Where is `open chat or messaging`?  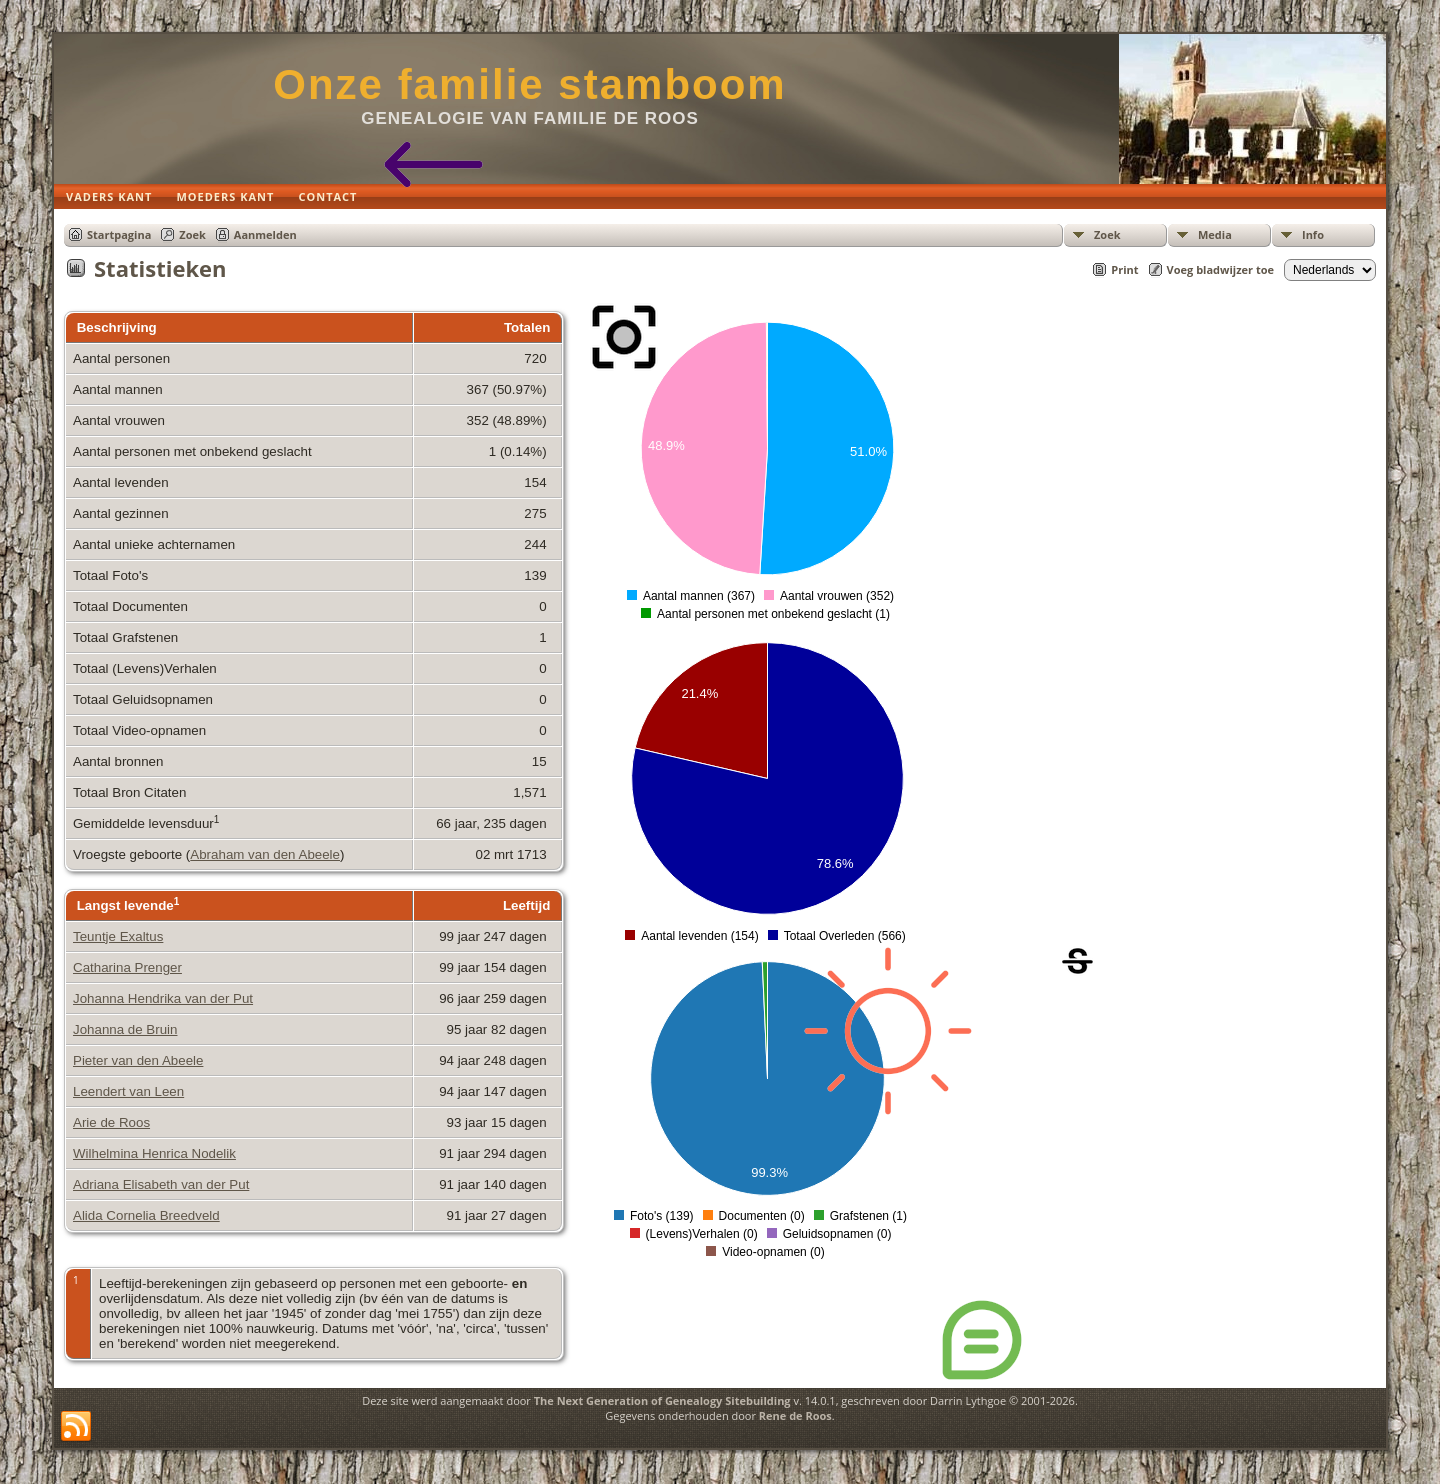
open chat or messaging is located at coordinates (980, 1341).